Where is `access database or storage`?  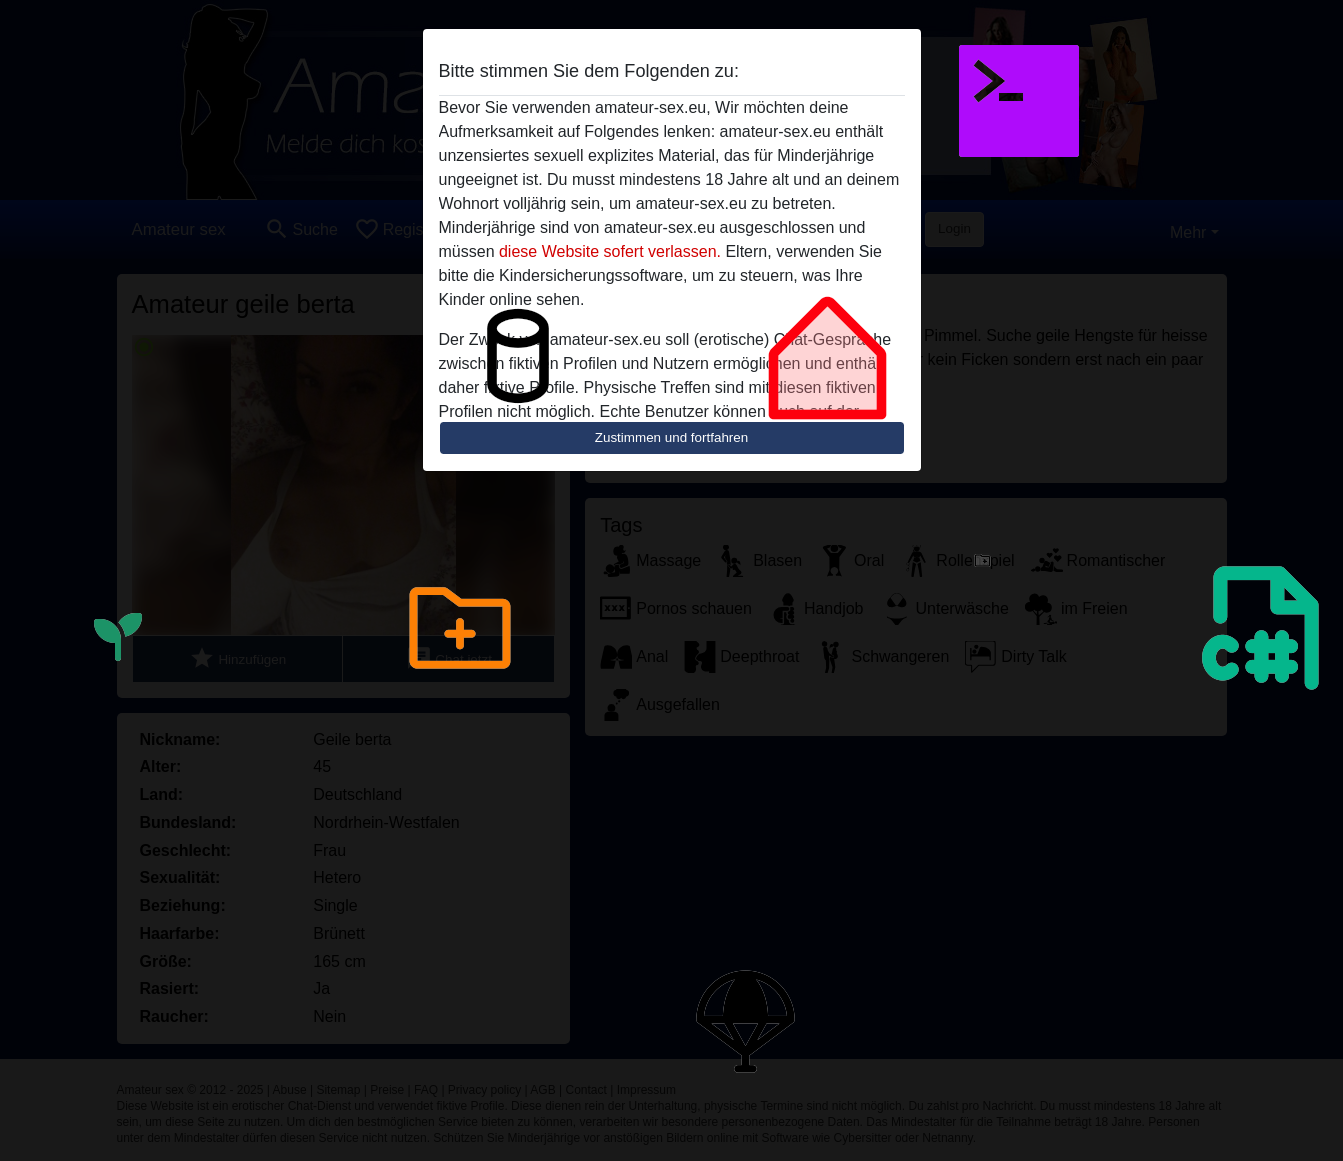 access database or storage is located at coordinates (518, 356).